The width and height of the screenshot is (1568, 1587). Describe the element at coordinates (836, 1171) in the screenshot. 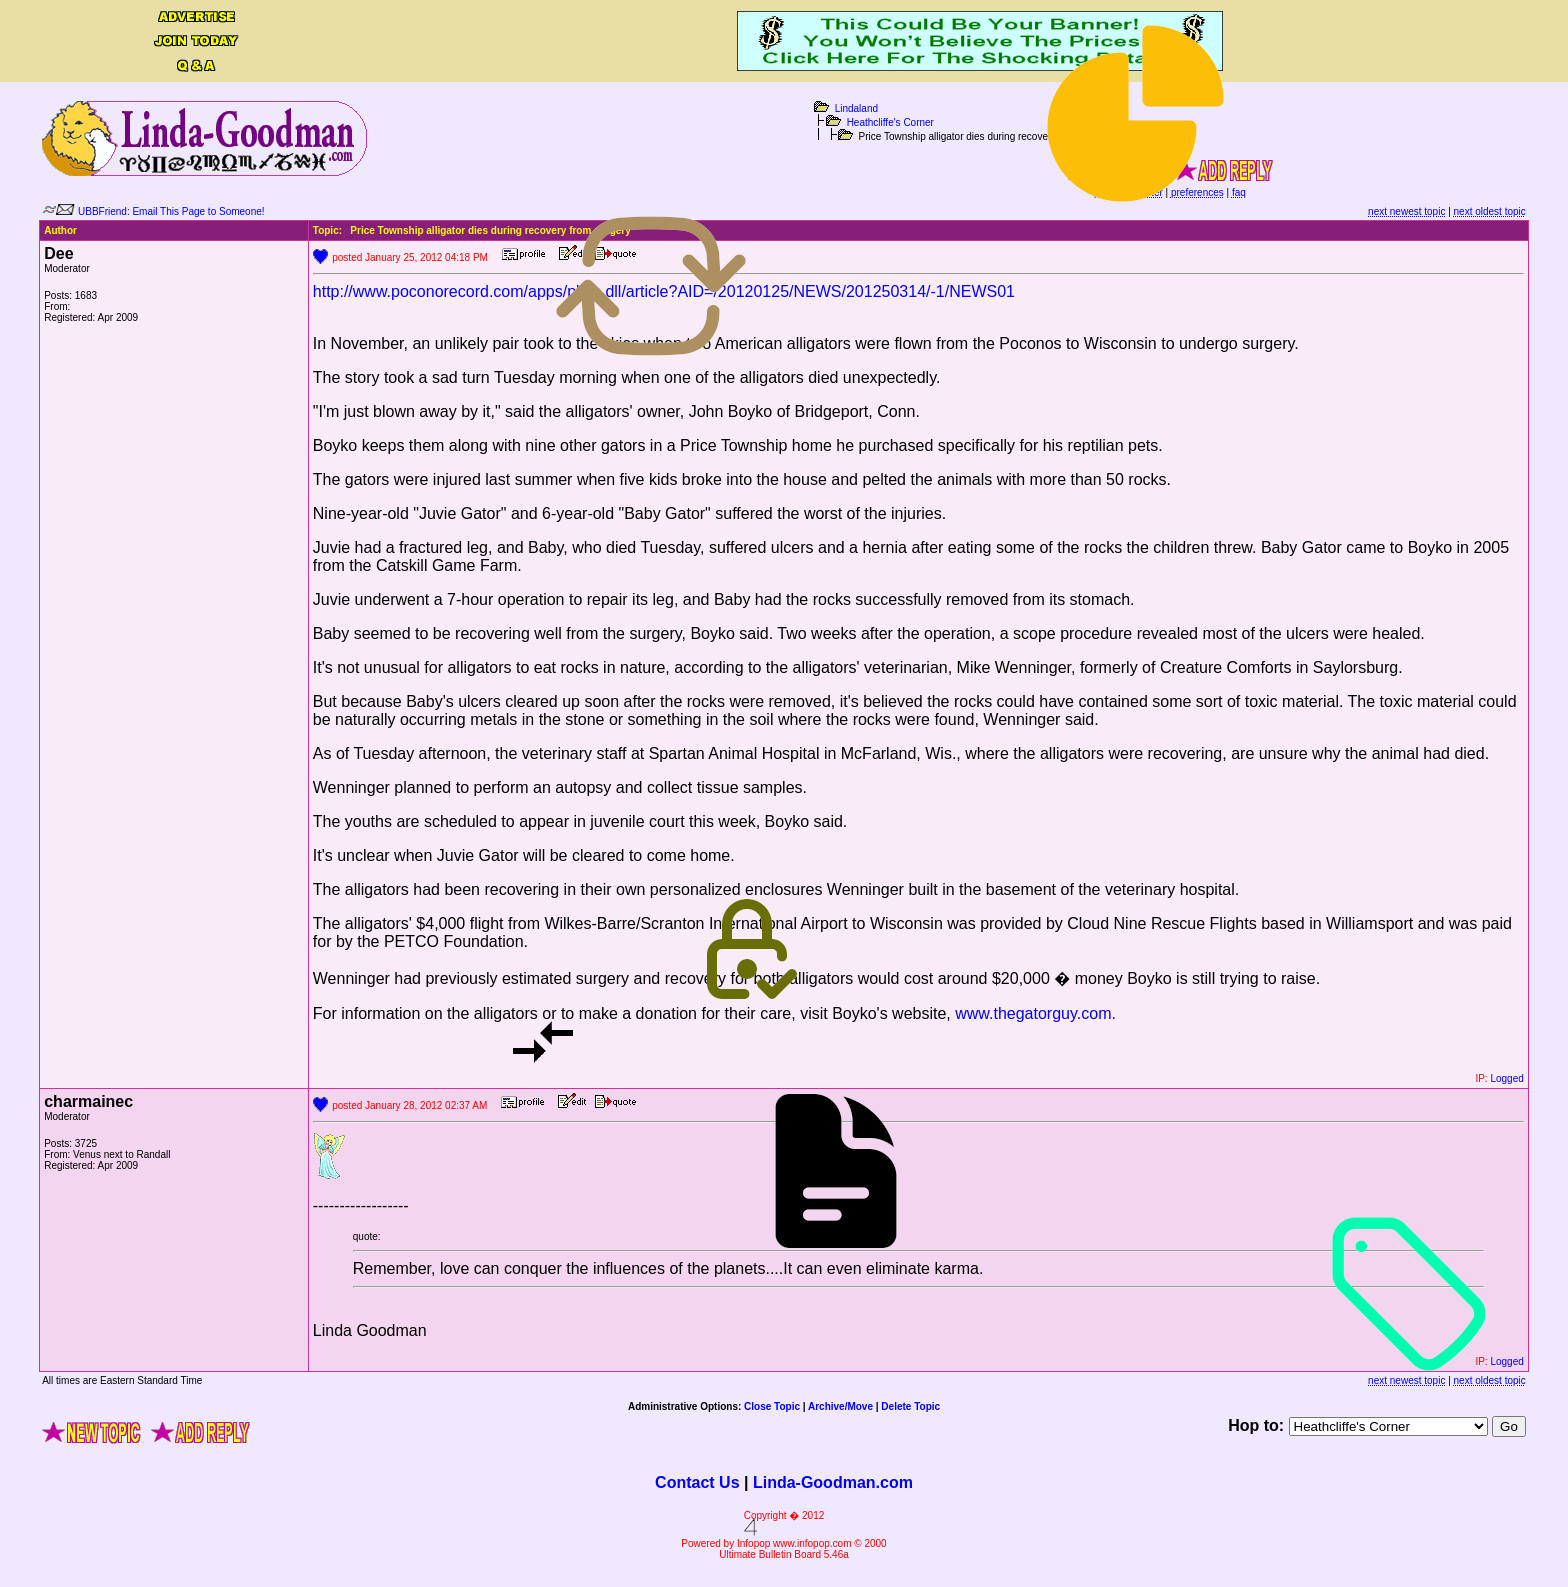

I see `view document details` at that location.